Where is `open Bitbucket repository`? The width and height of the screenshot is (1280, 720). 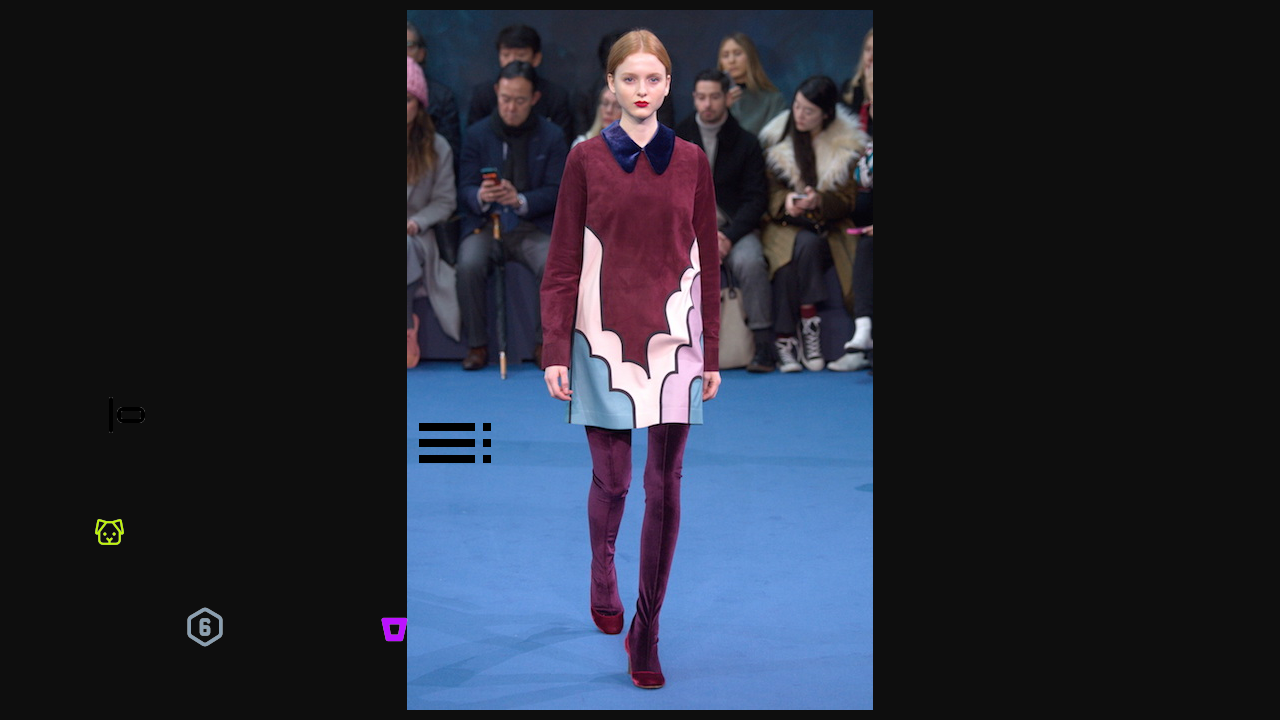 open Bitbucket repository is located at coordinates (394, 629).